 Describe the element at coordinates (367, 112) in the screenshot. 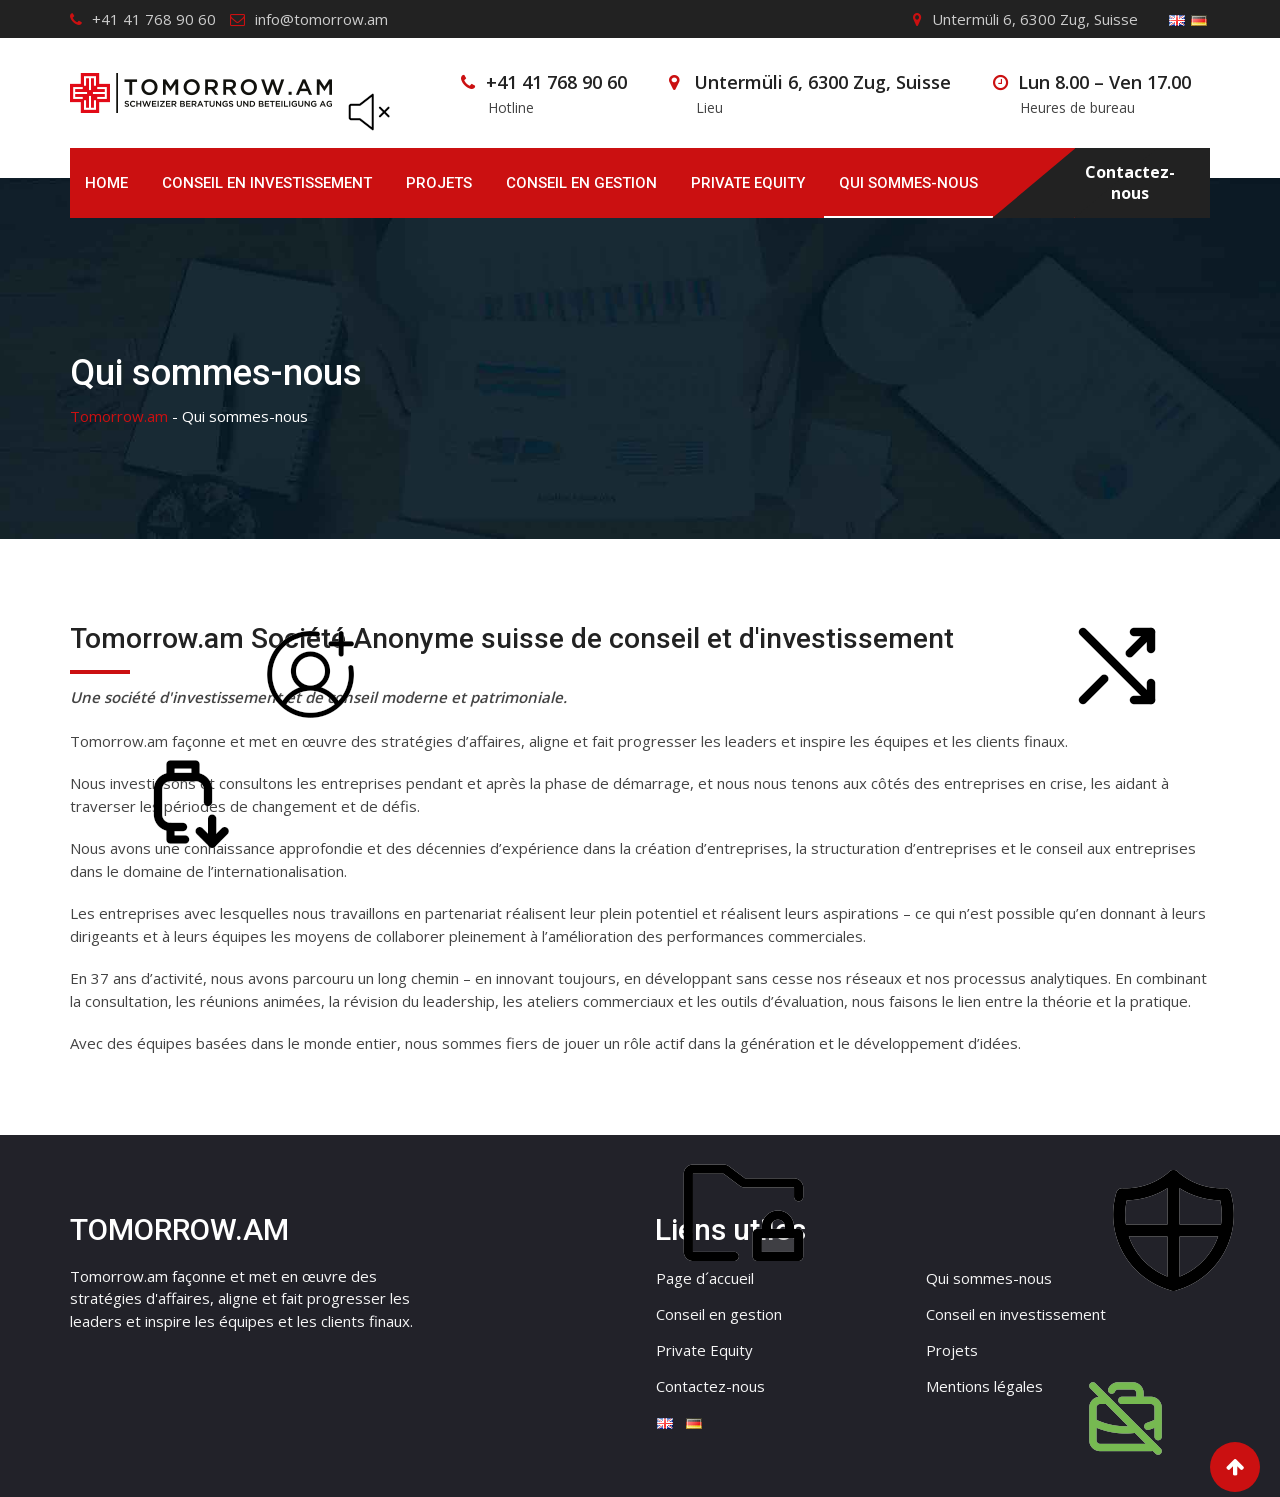

I see `mute audio or sound` at that location.